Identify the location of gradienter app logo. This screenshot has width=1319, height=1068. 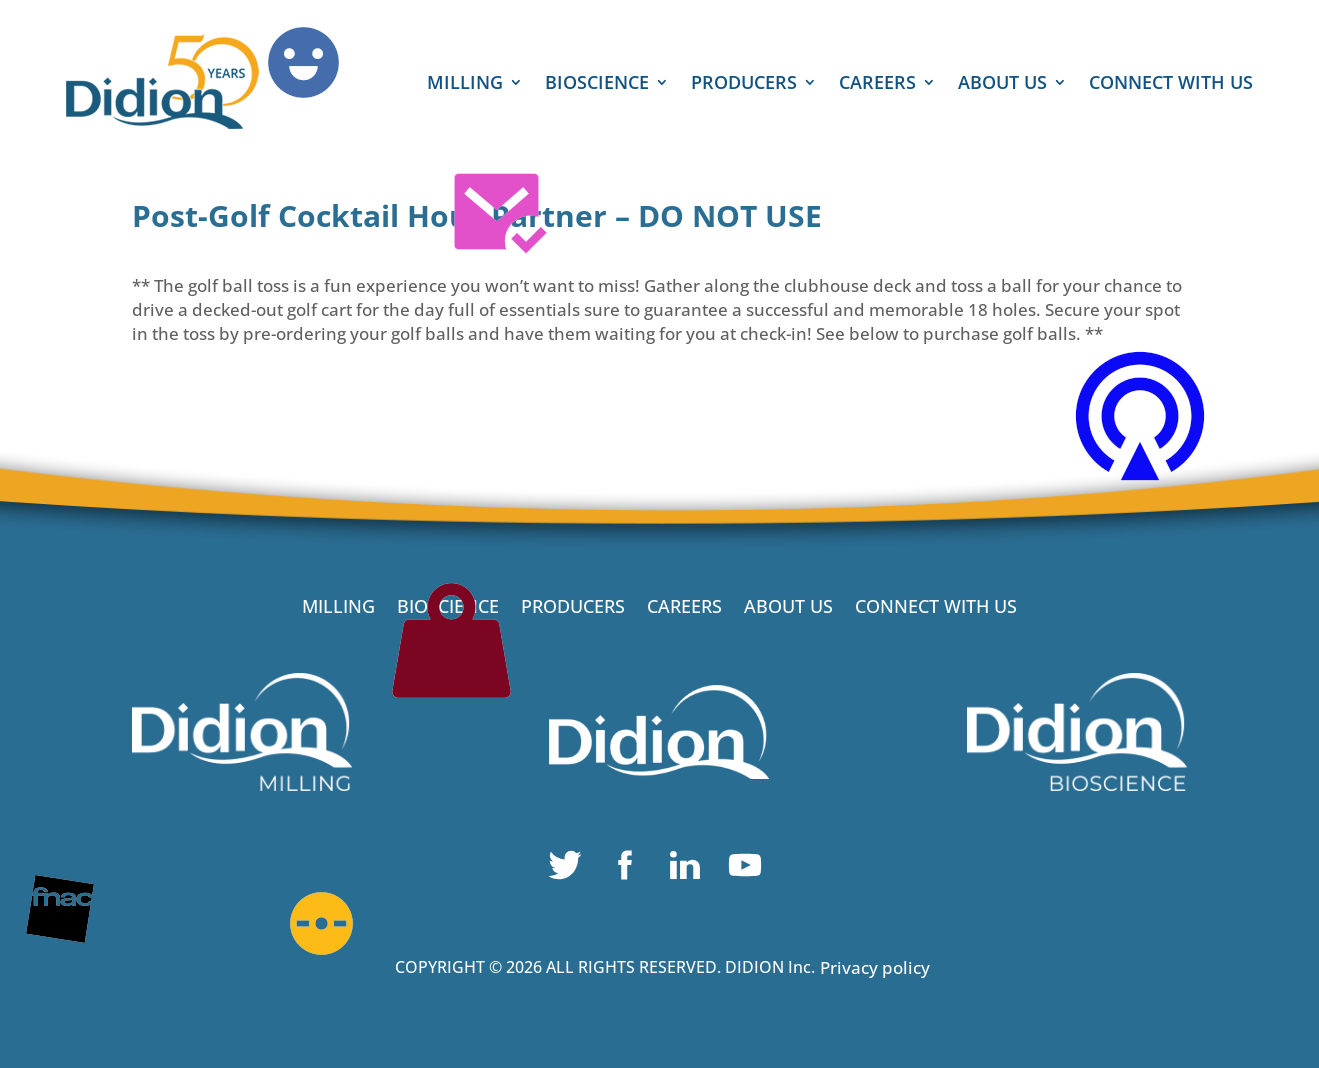
(321, 923).